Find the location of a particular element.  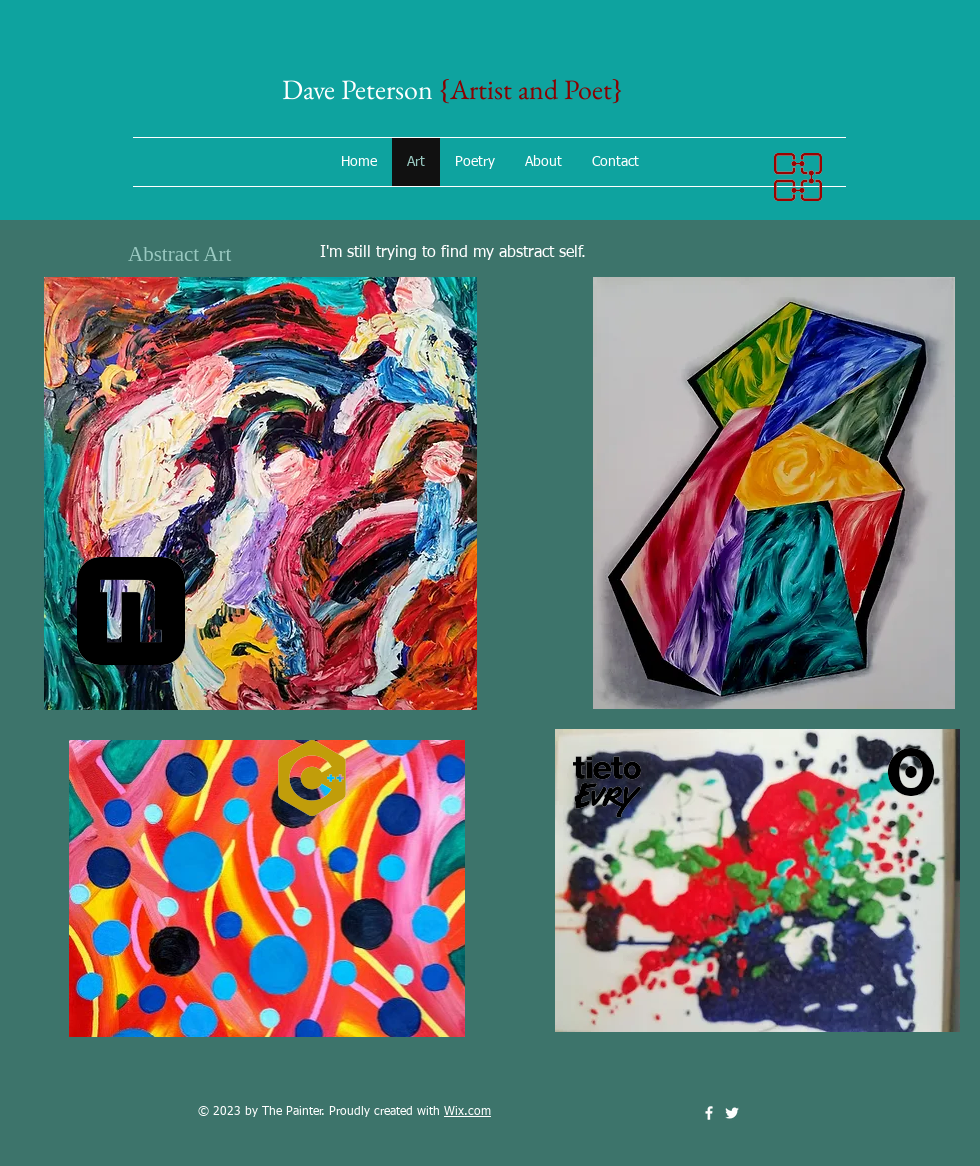

visit Tietoevry website or services is located at coordinates (607, 787).